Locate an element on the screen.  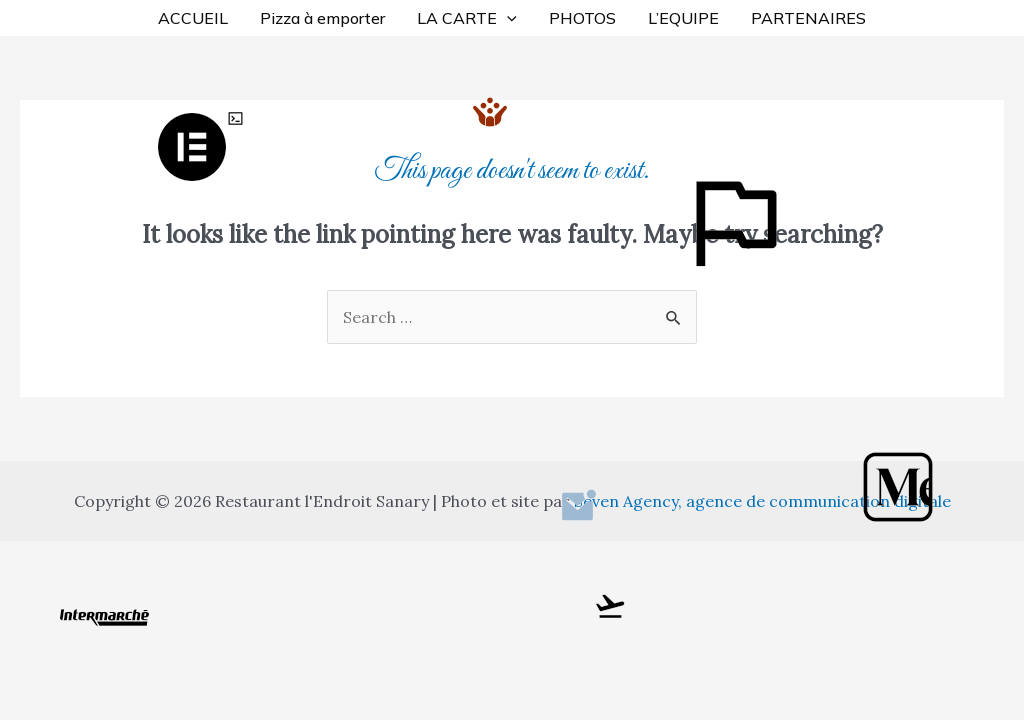
open the Medium app is located at coordinates (898, 487).